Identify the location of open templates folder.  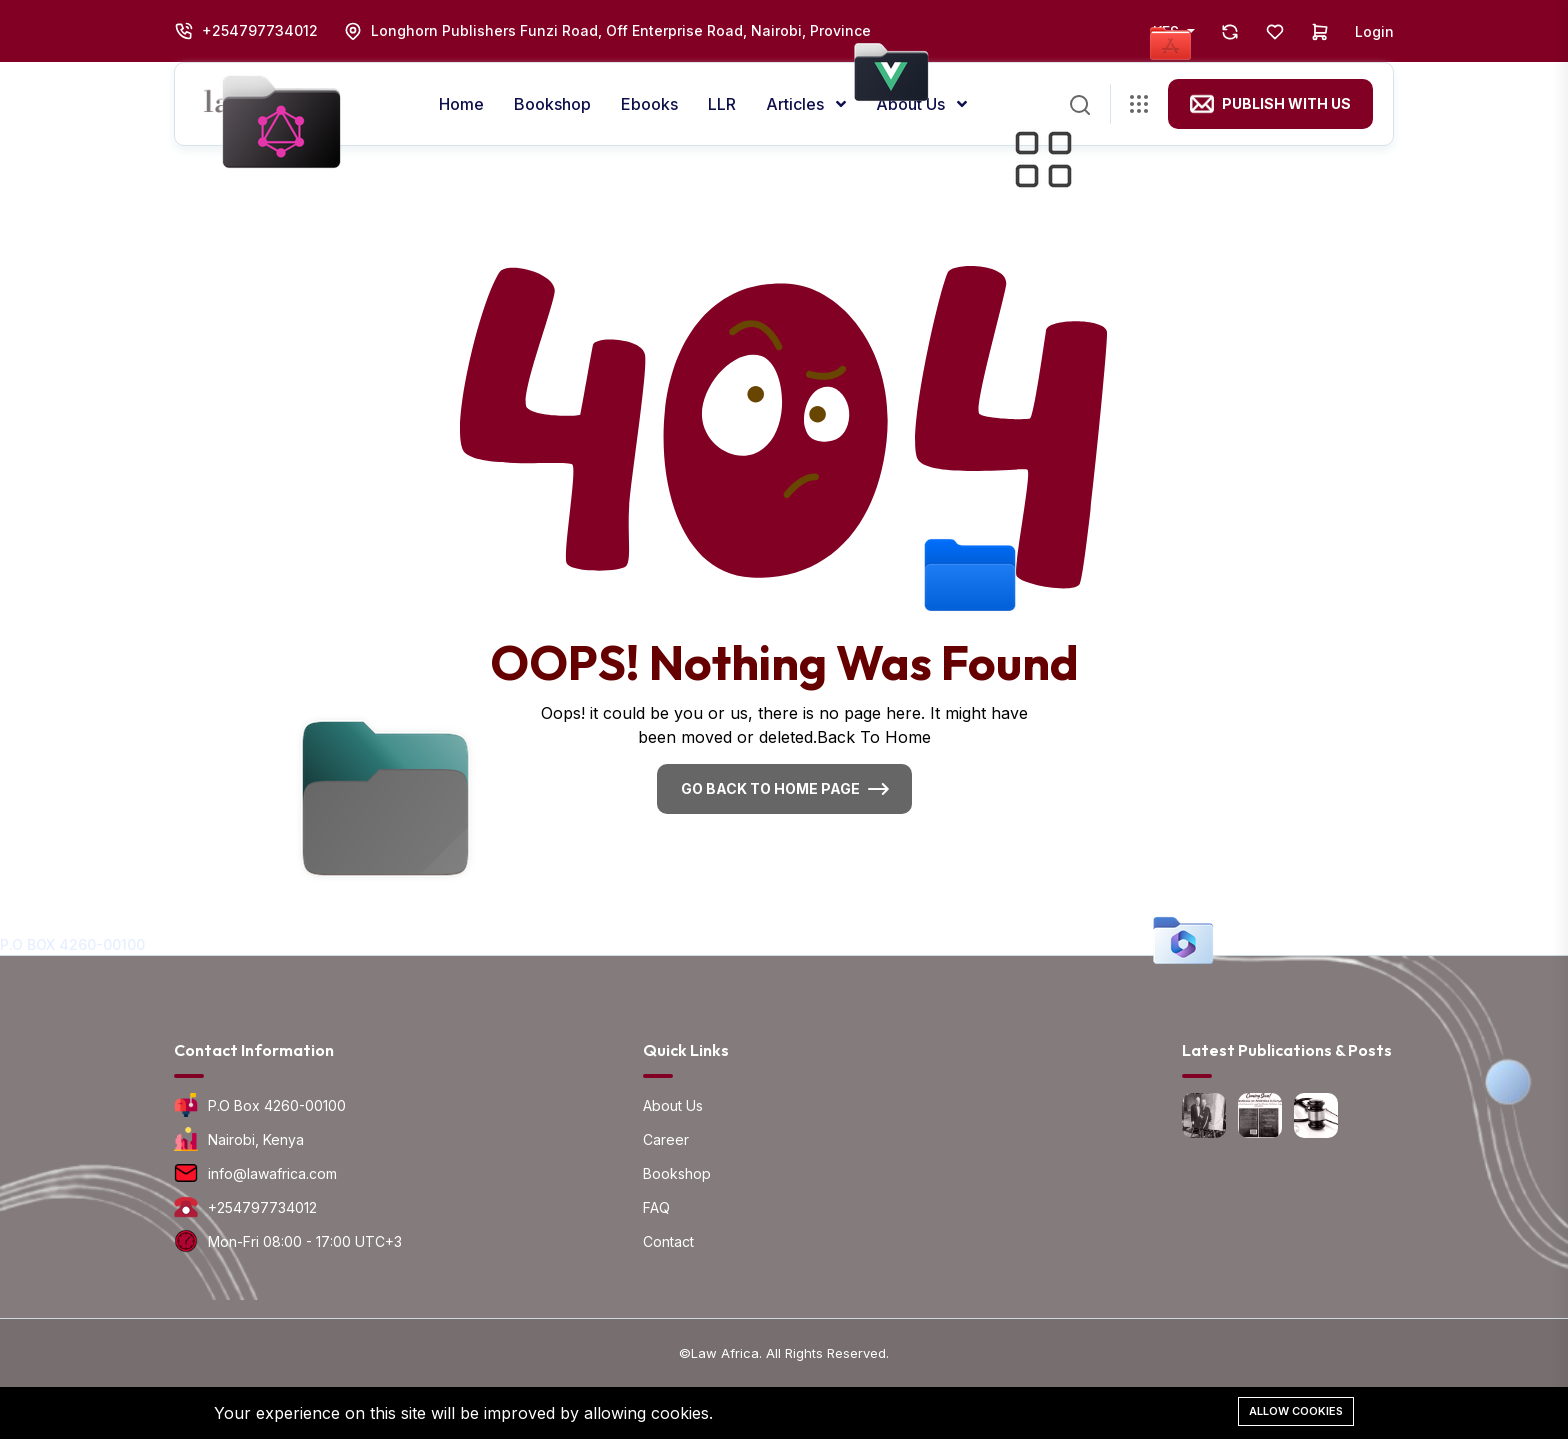
(1170, 43).